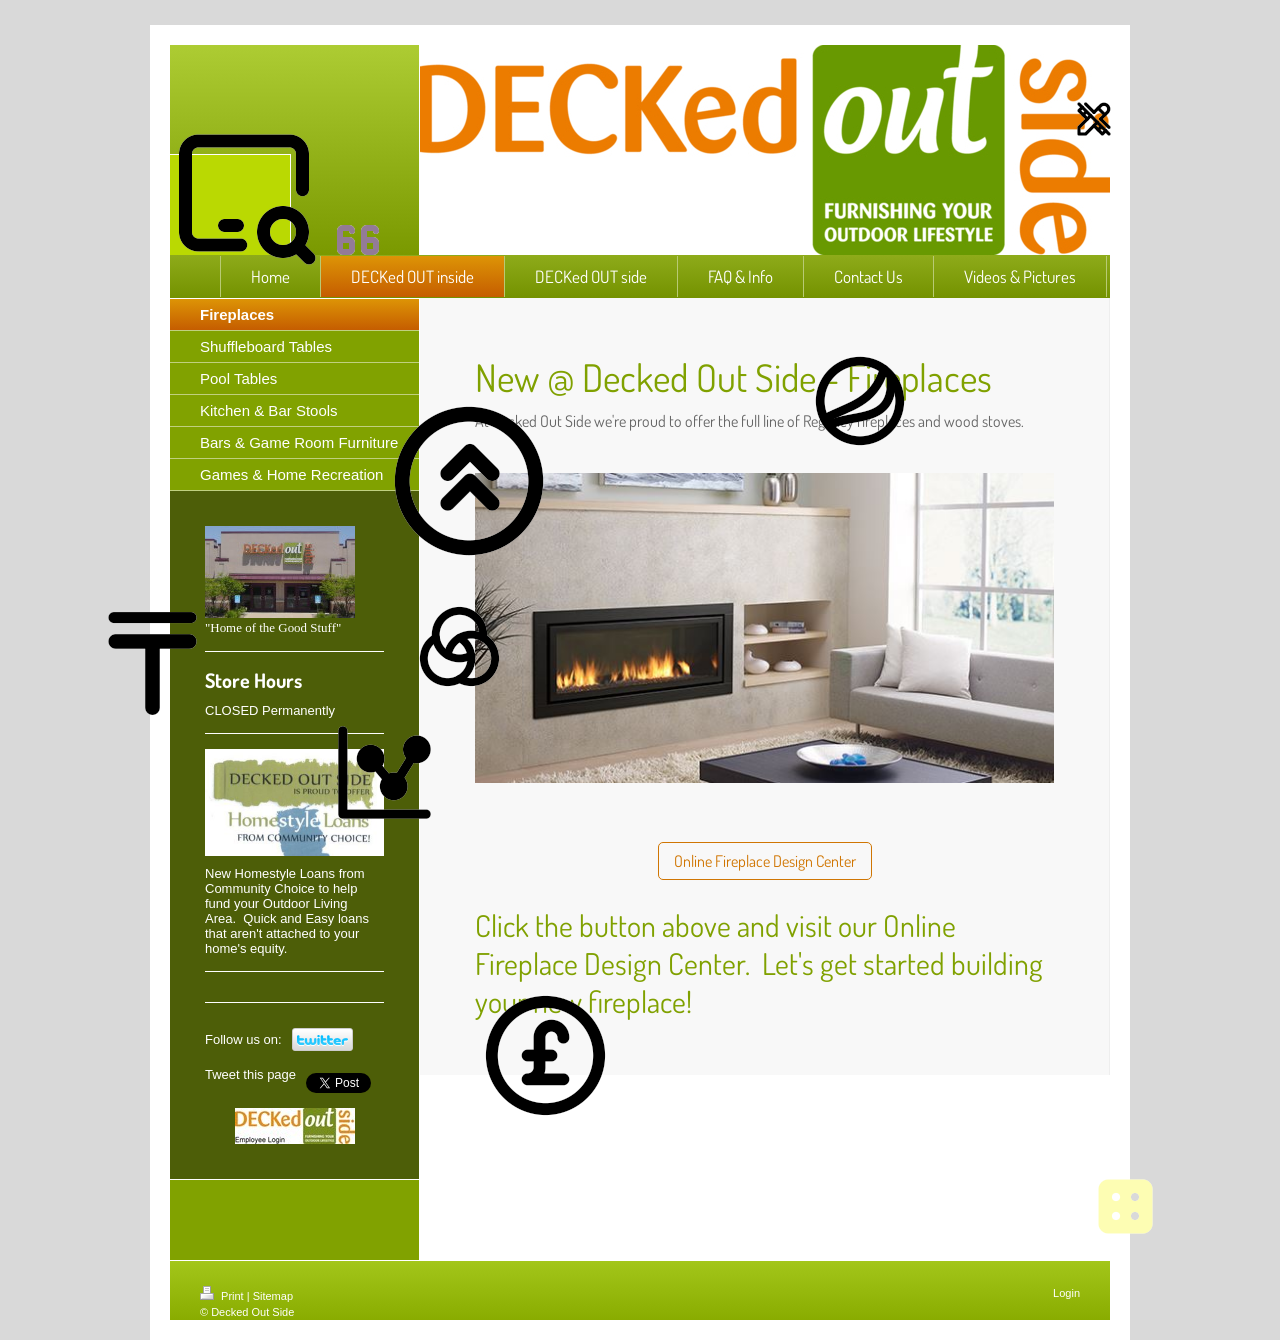 The height and width of the screenshot is (1340, 1280). What do you see at coordinates (470, 481) in the screenshot?
I see `scroll to top of page` at bounding box center [470, 481].